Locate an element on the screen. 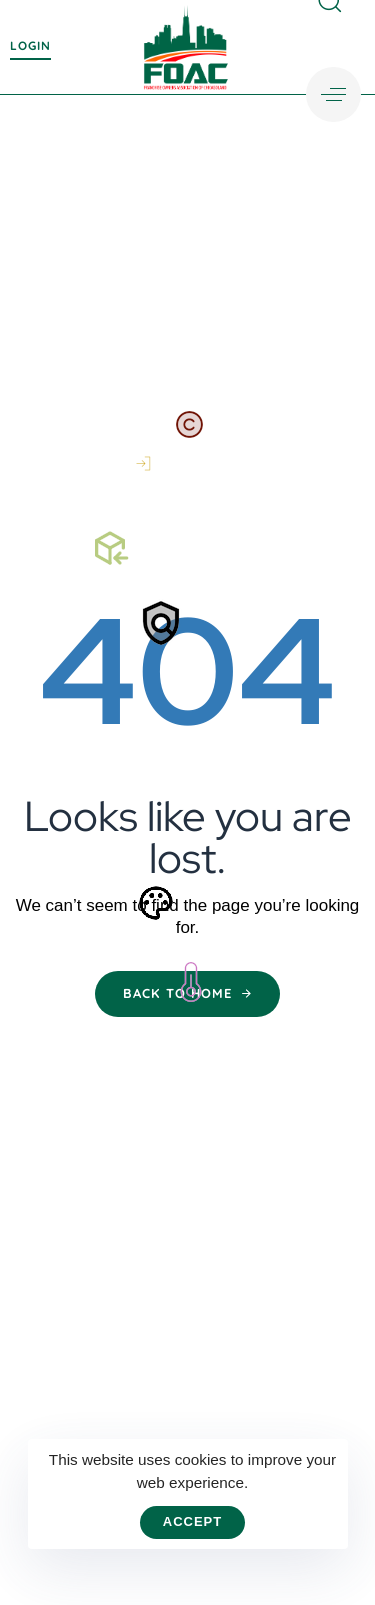 Image resolution: width=375 pixels, height=1605 pixels. access color or theme customization options is located at coordinates (156, 903).